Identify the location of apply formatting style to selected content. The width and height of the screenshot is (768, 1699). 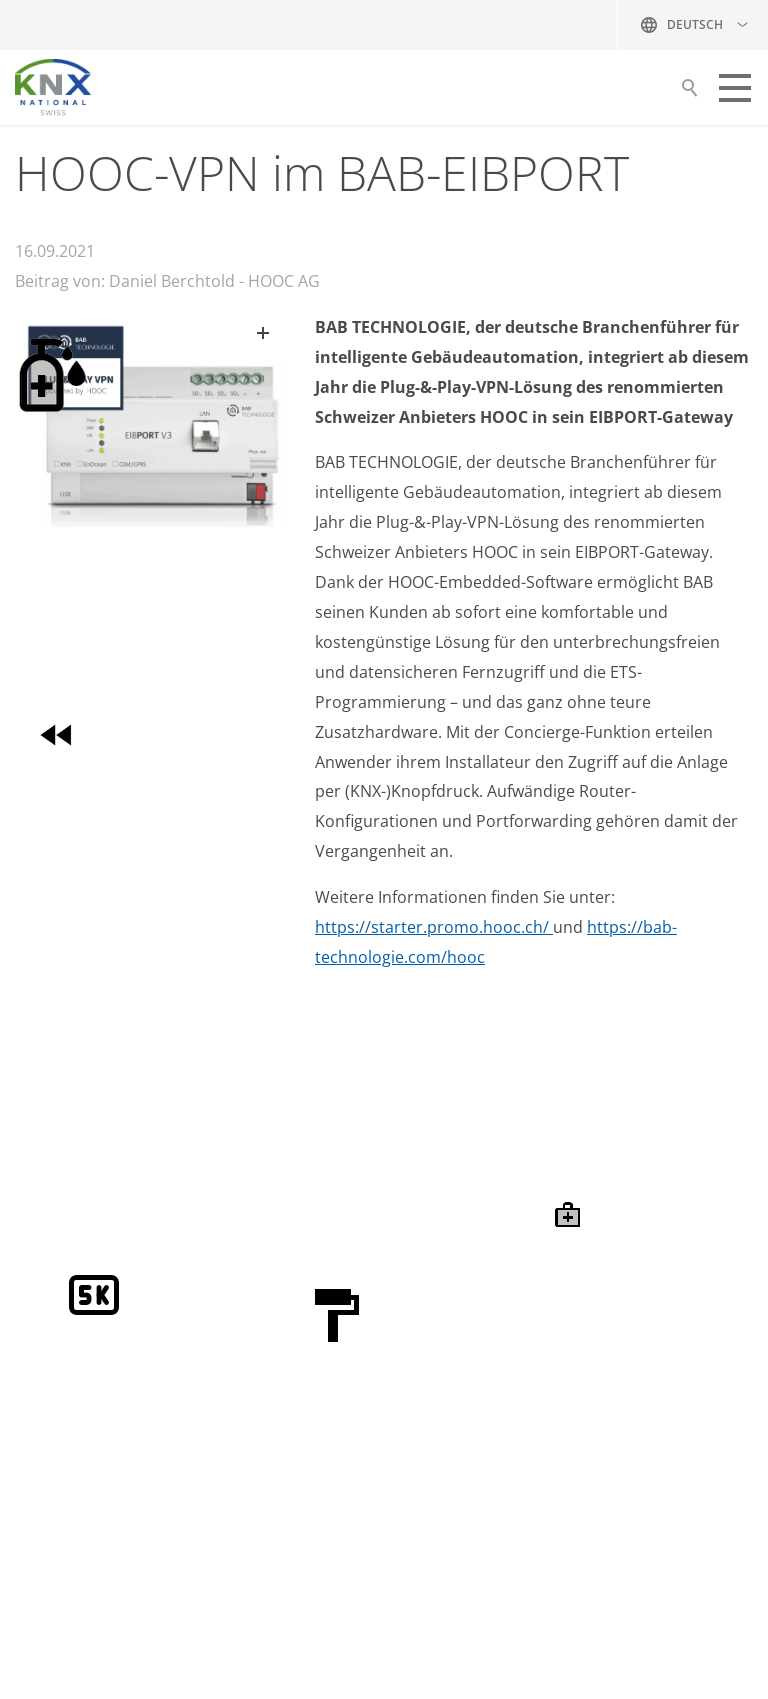
(335, 1315).